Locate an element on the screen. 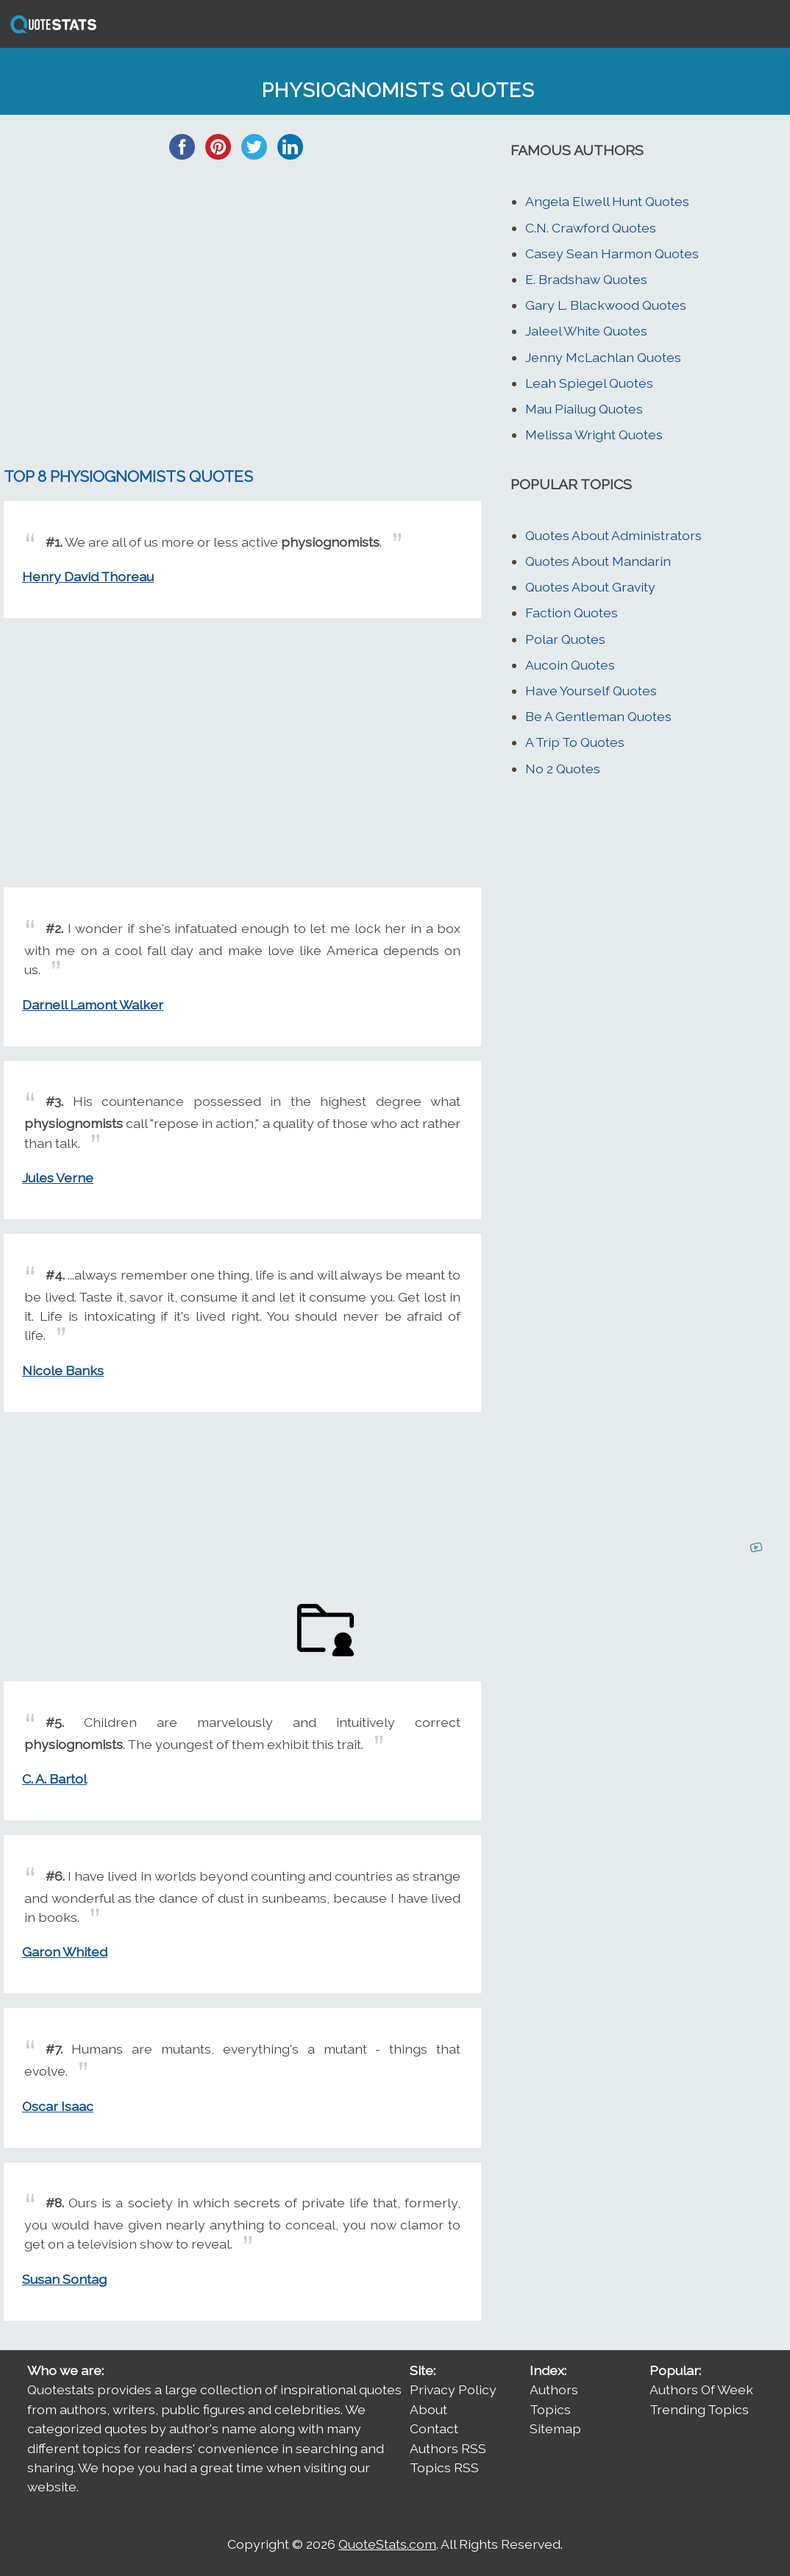  open YouTube Kids app is located at coordinates (756, 1547).